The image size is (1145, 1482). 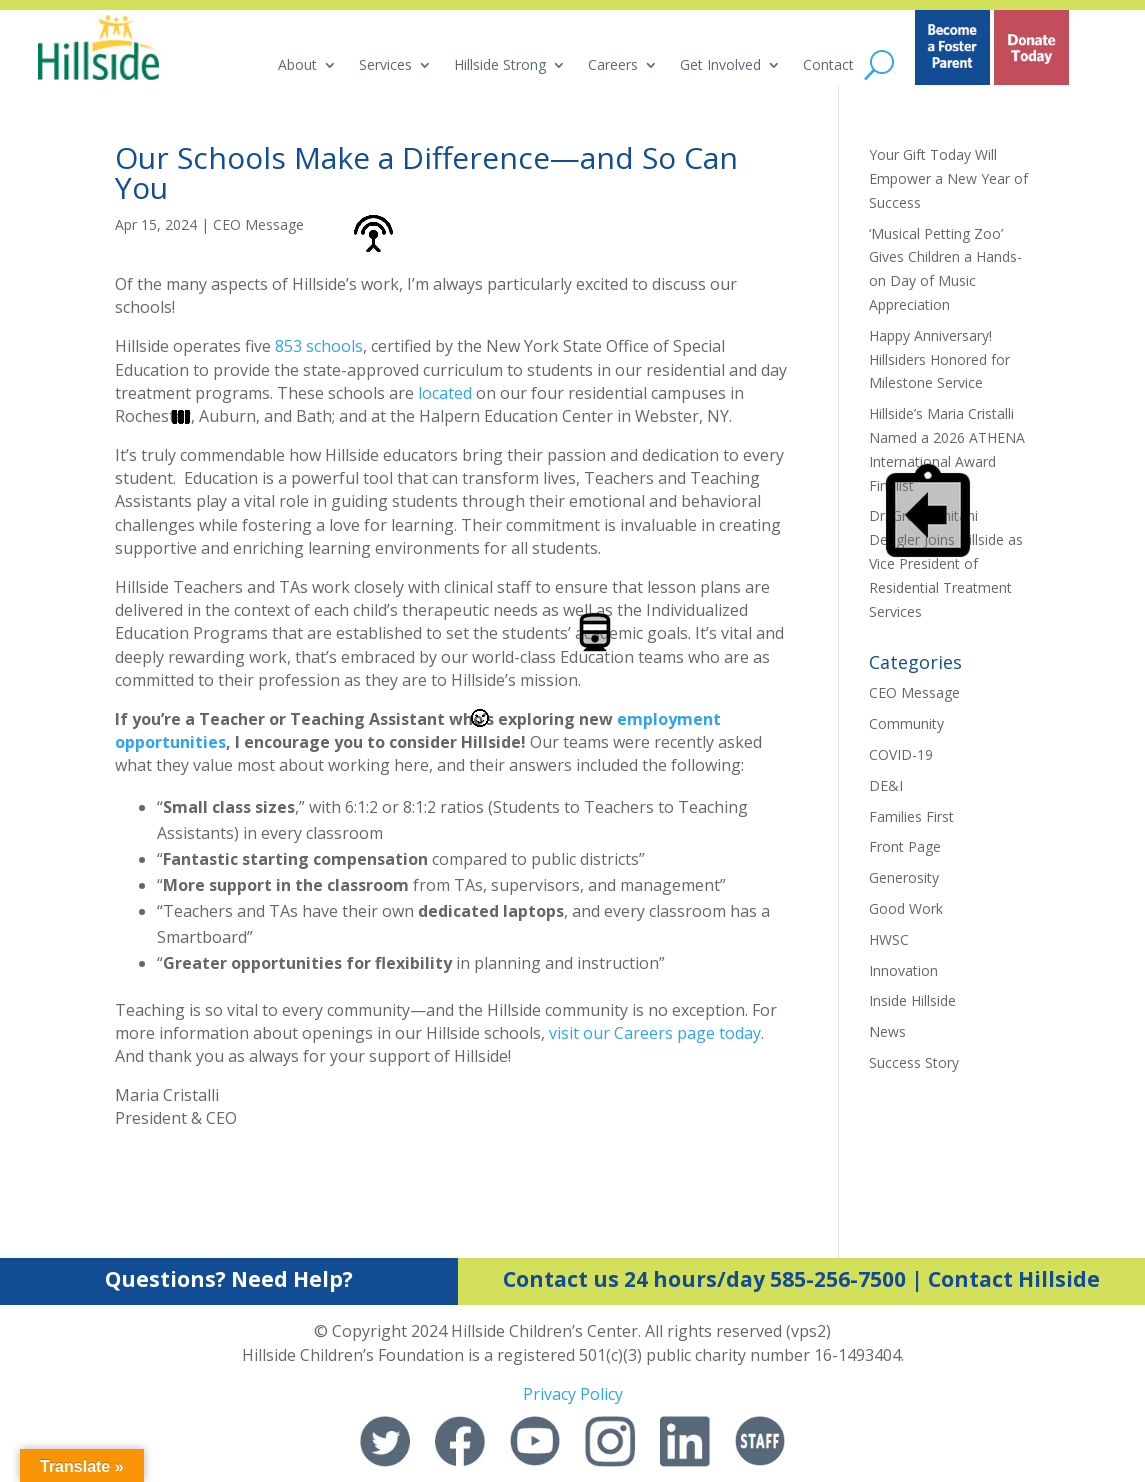 I want to click on return or send back an assignment, so click(x=928, y=515).